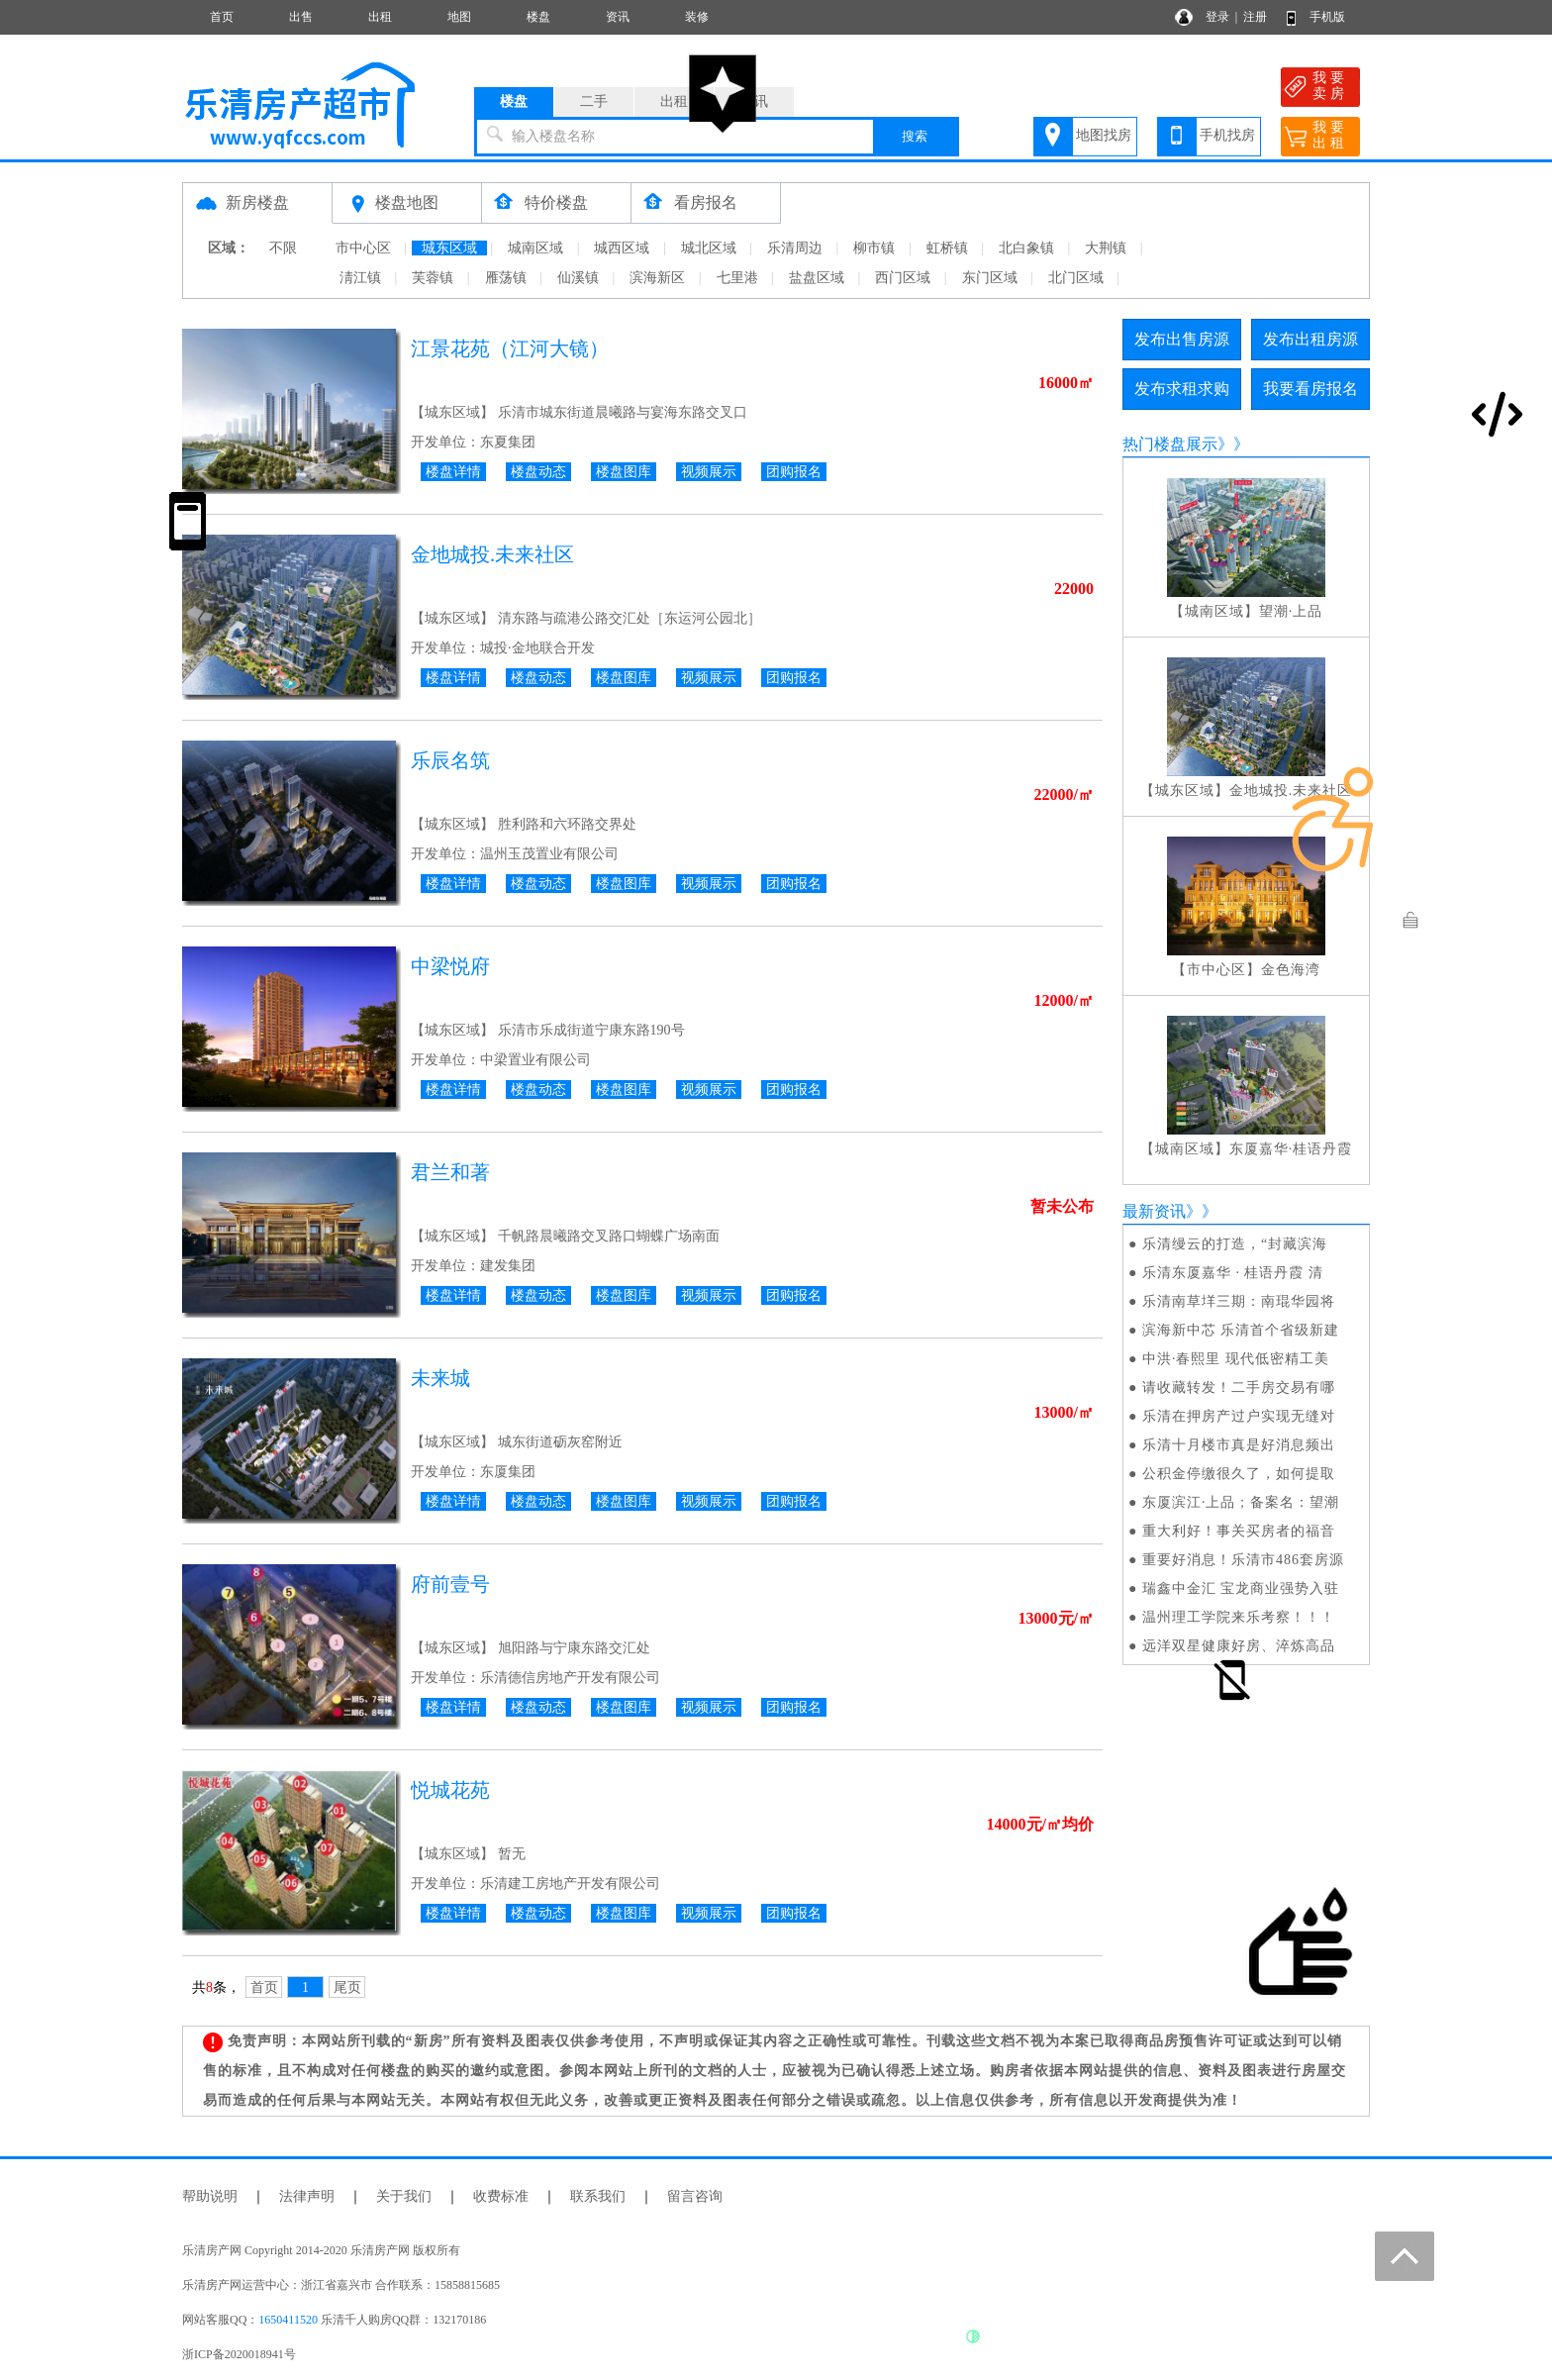 Image resolution: width=1552 pixels, height=2380 pixels. I want to click on access AI assistant or smart help features, so click(723, 92).